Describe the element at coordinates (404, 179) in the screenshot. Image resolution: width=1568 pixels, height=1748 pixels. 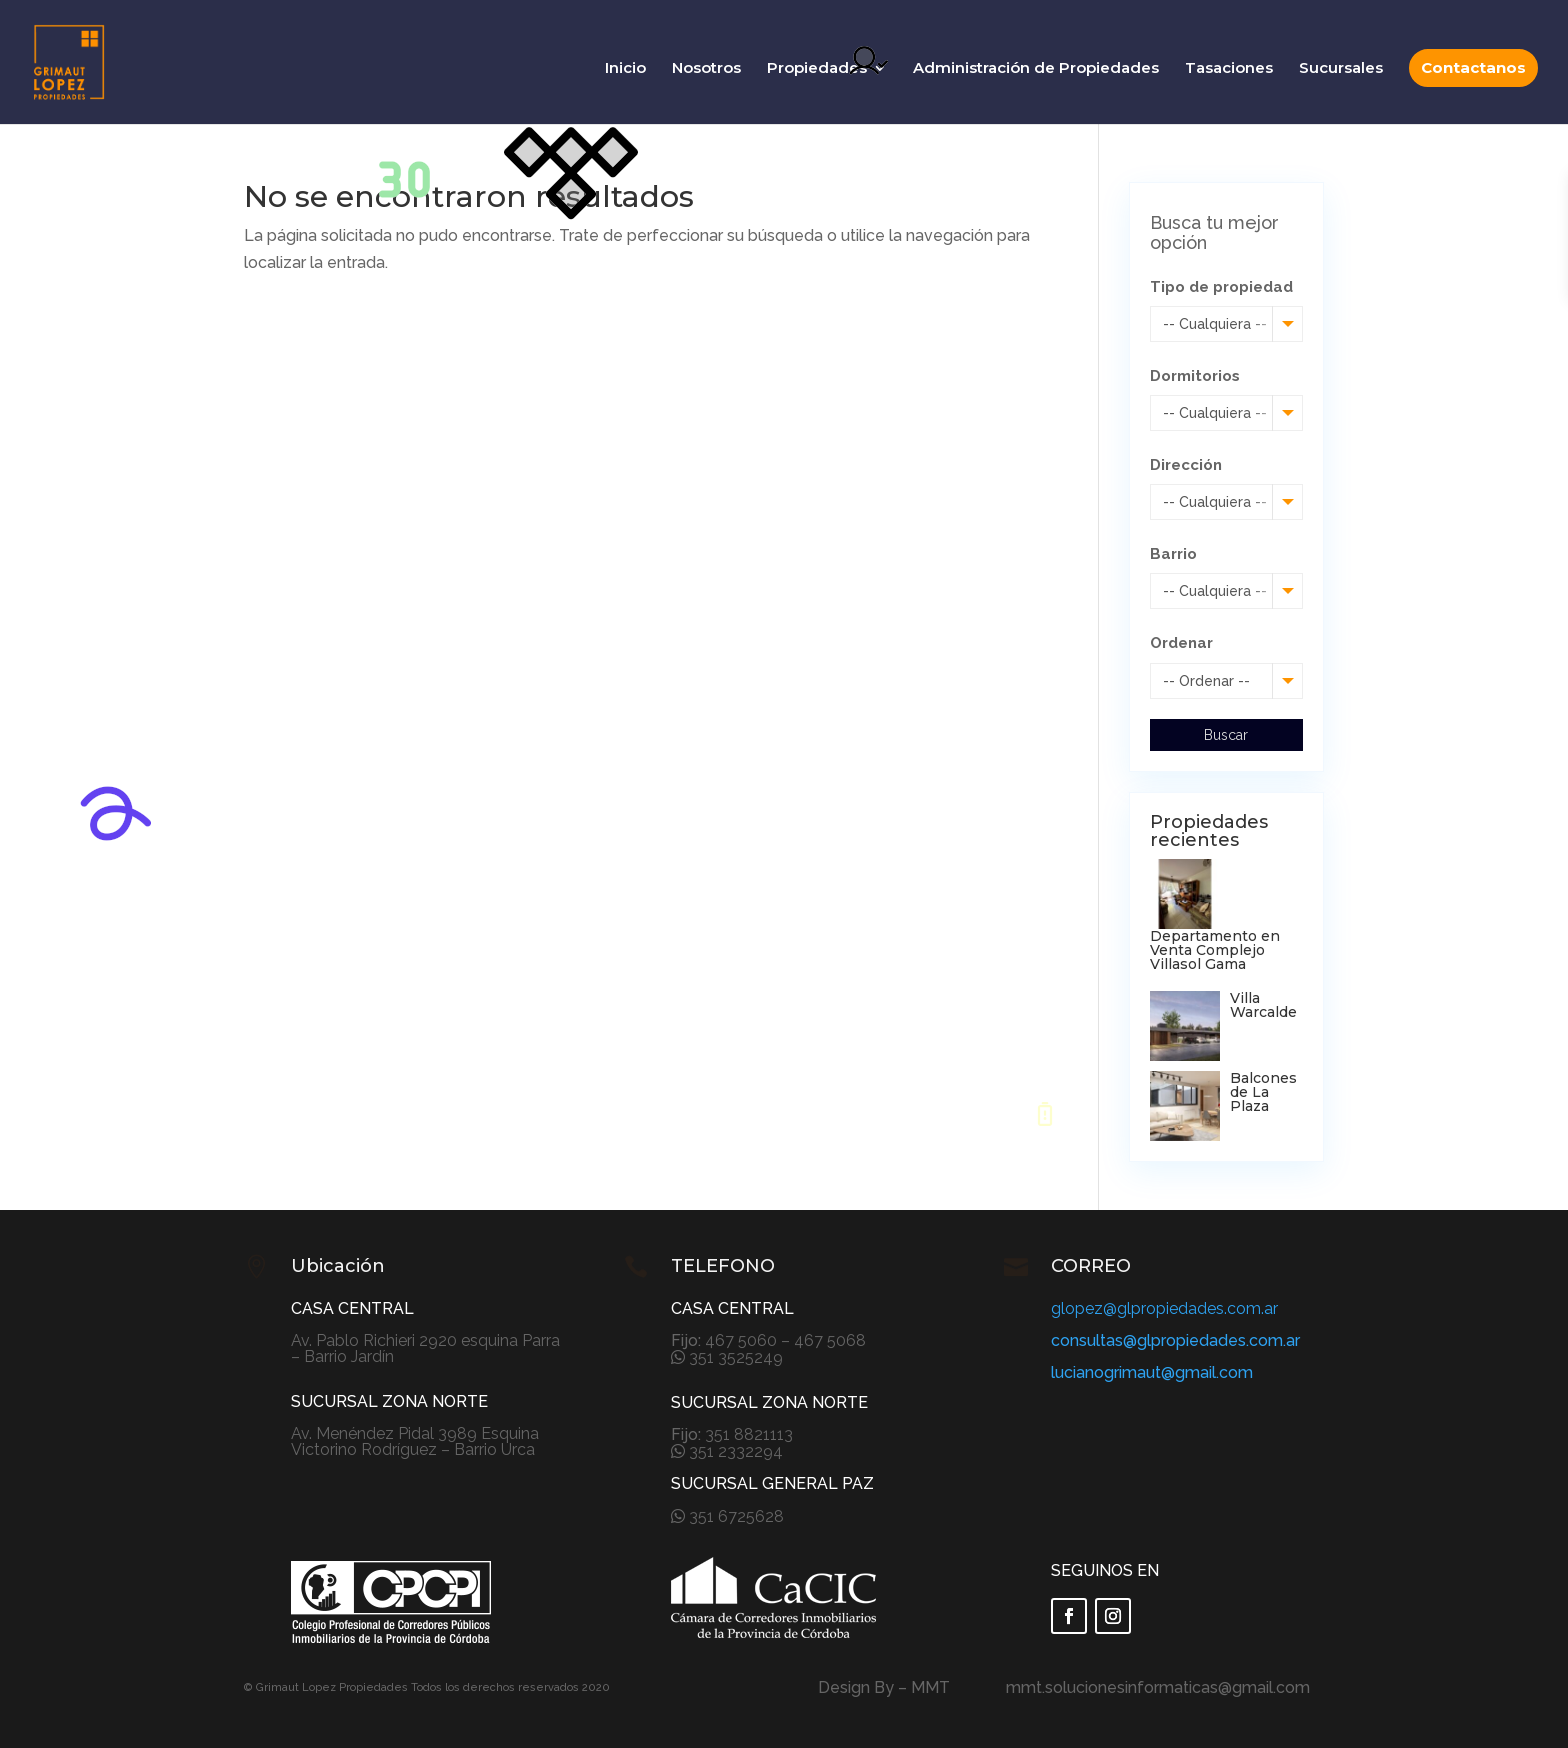
I see `indicates 30 items, days, or units` at that location.